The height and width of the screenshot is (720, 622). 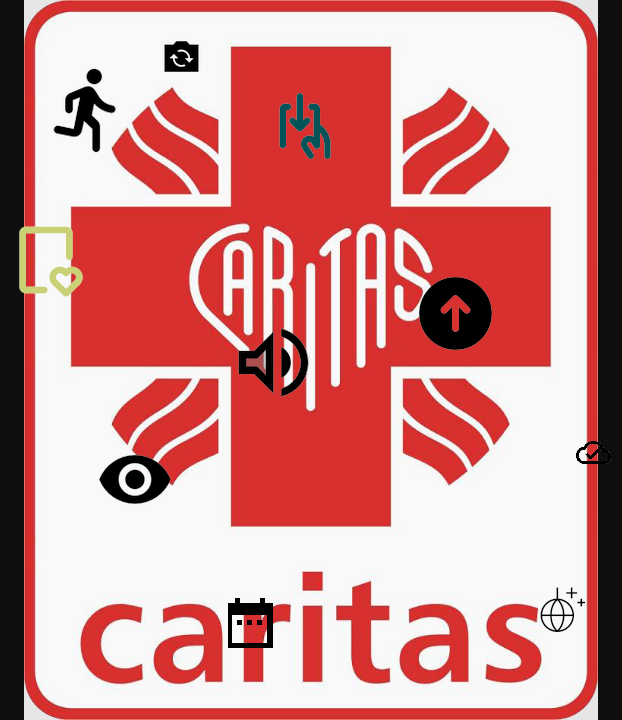 What do you see at coordinates (302, 126) in the screenshot?
I see `withdraw funds or cash out` at bounding box center [302, 126].